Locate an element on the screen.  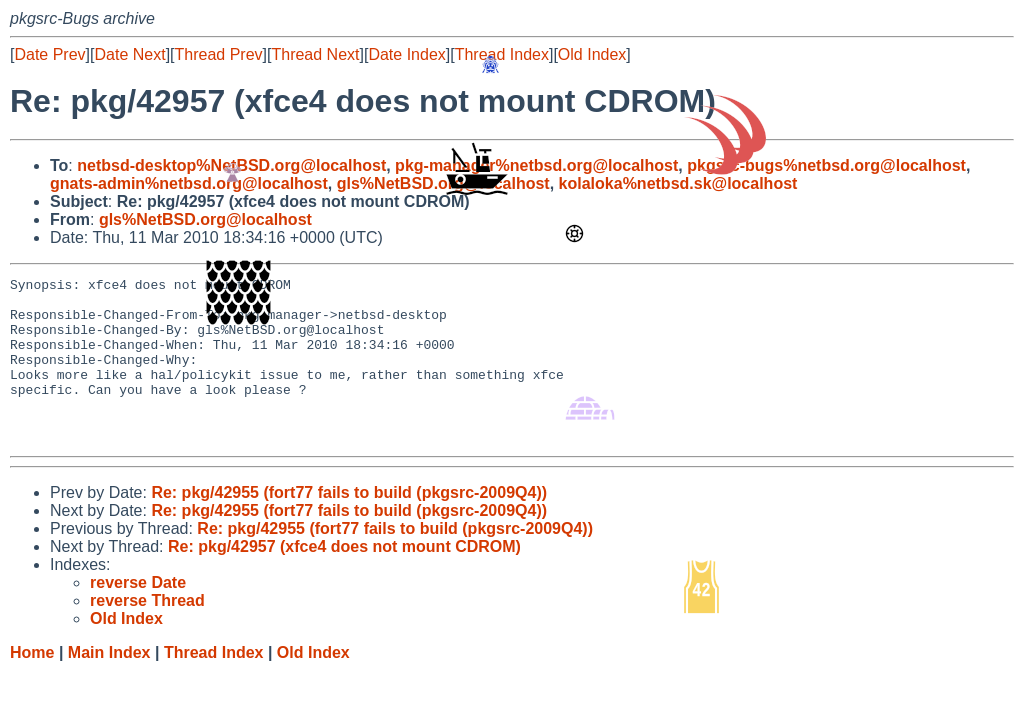
access sci-fi or space-themed games is located at coordinates (232, 172).